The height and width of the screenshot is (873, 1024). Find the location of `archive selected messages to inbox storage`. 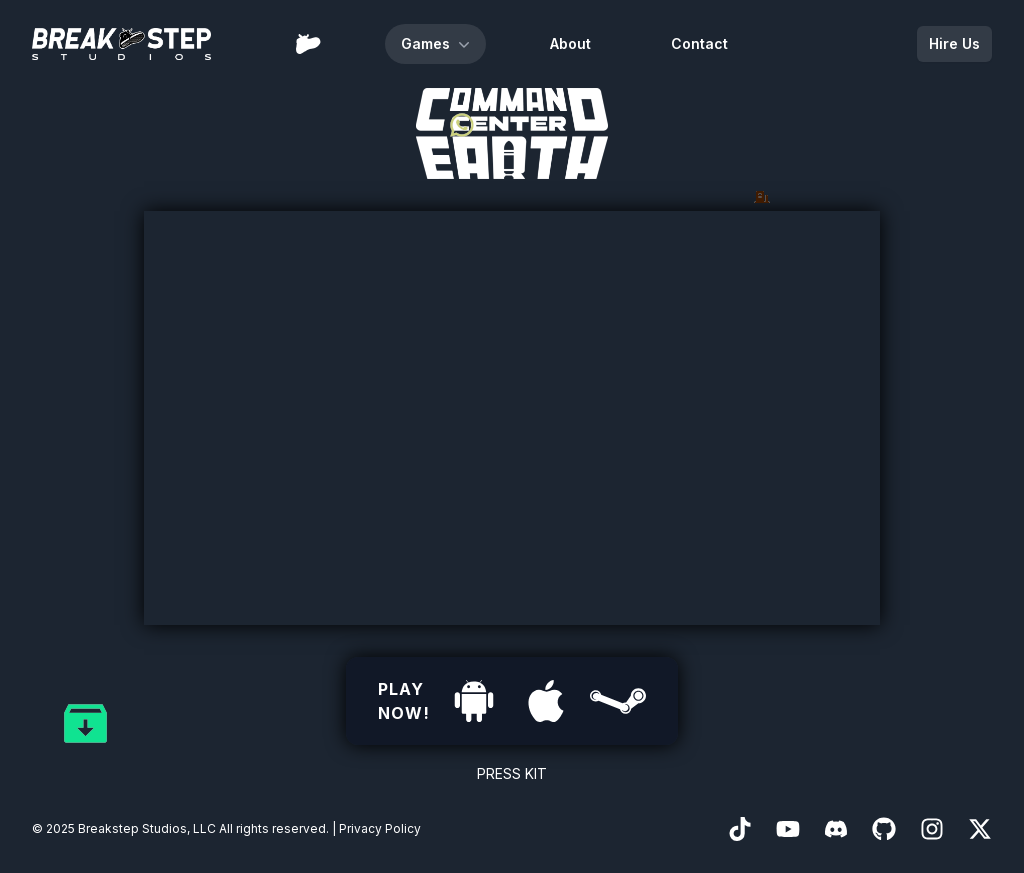

archive selected messages to inbox storage is located at coordinates (85, 723).